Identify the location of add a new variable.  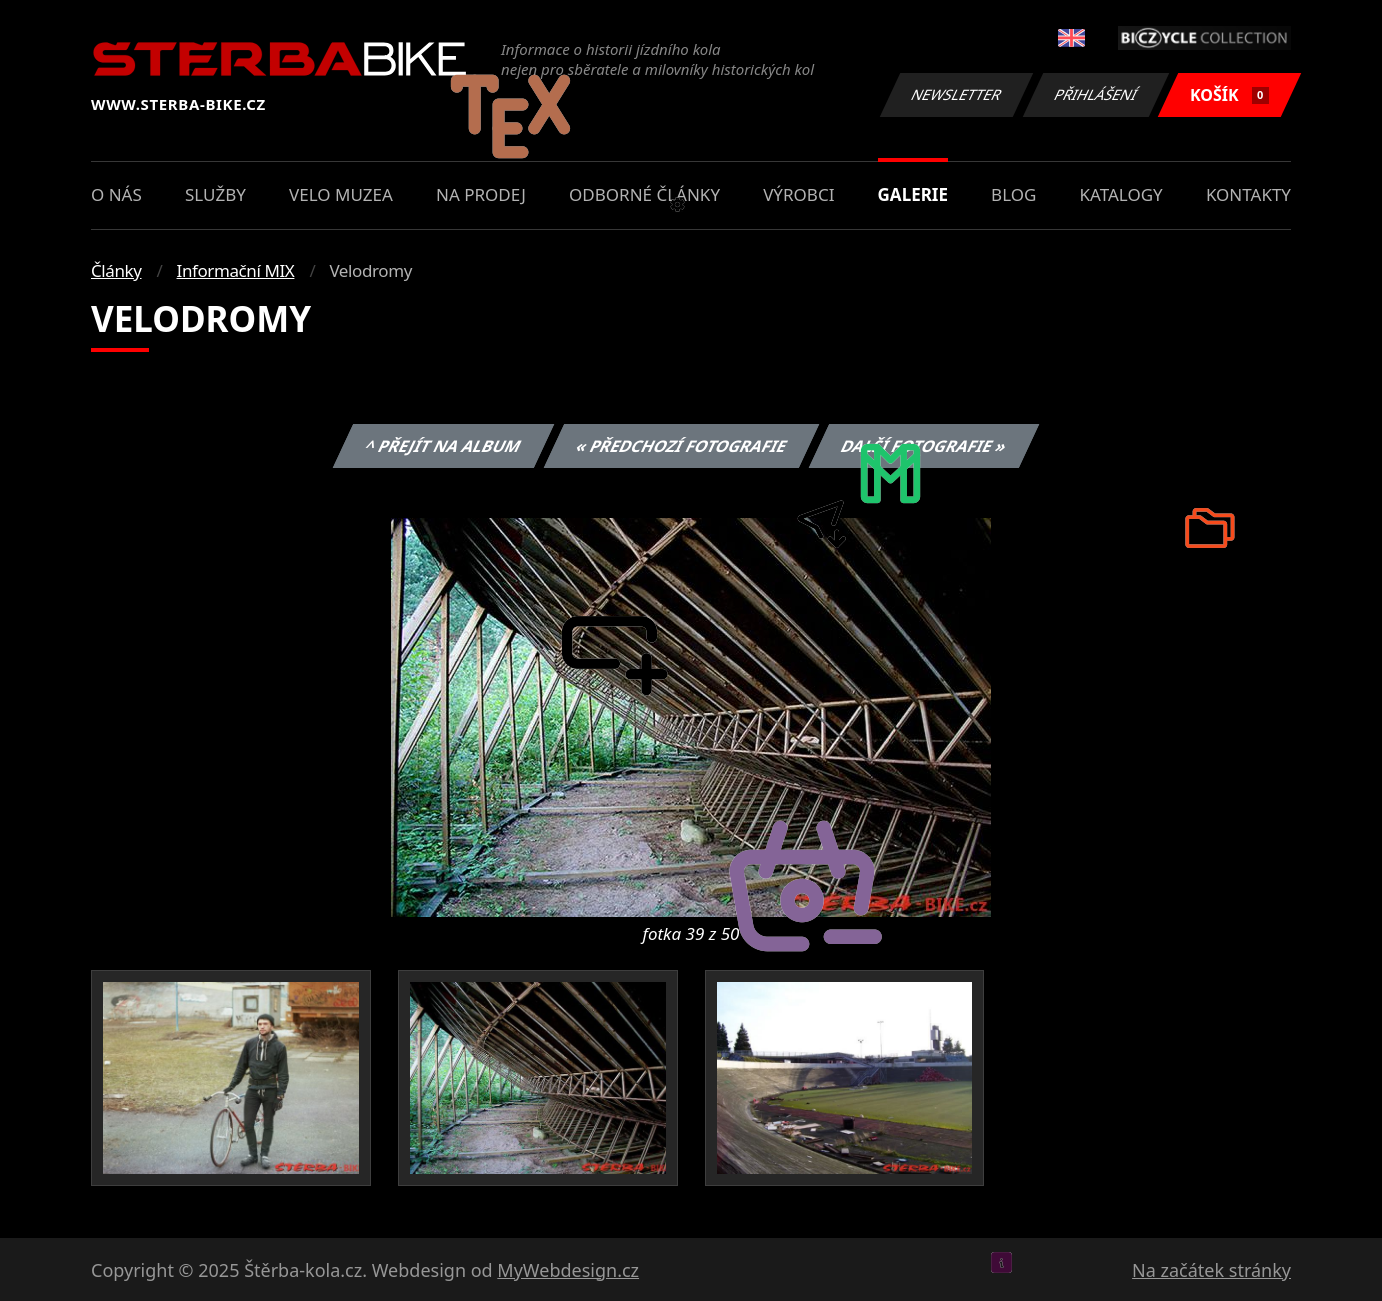
(609, 642).